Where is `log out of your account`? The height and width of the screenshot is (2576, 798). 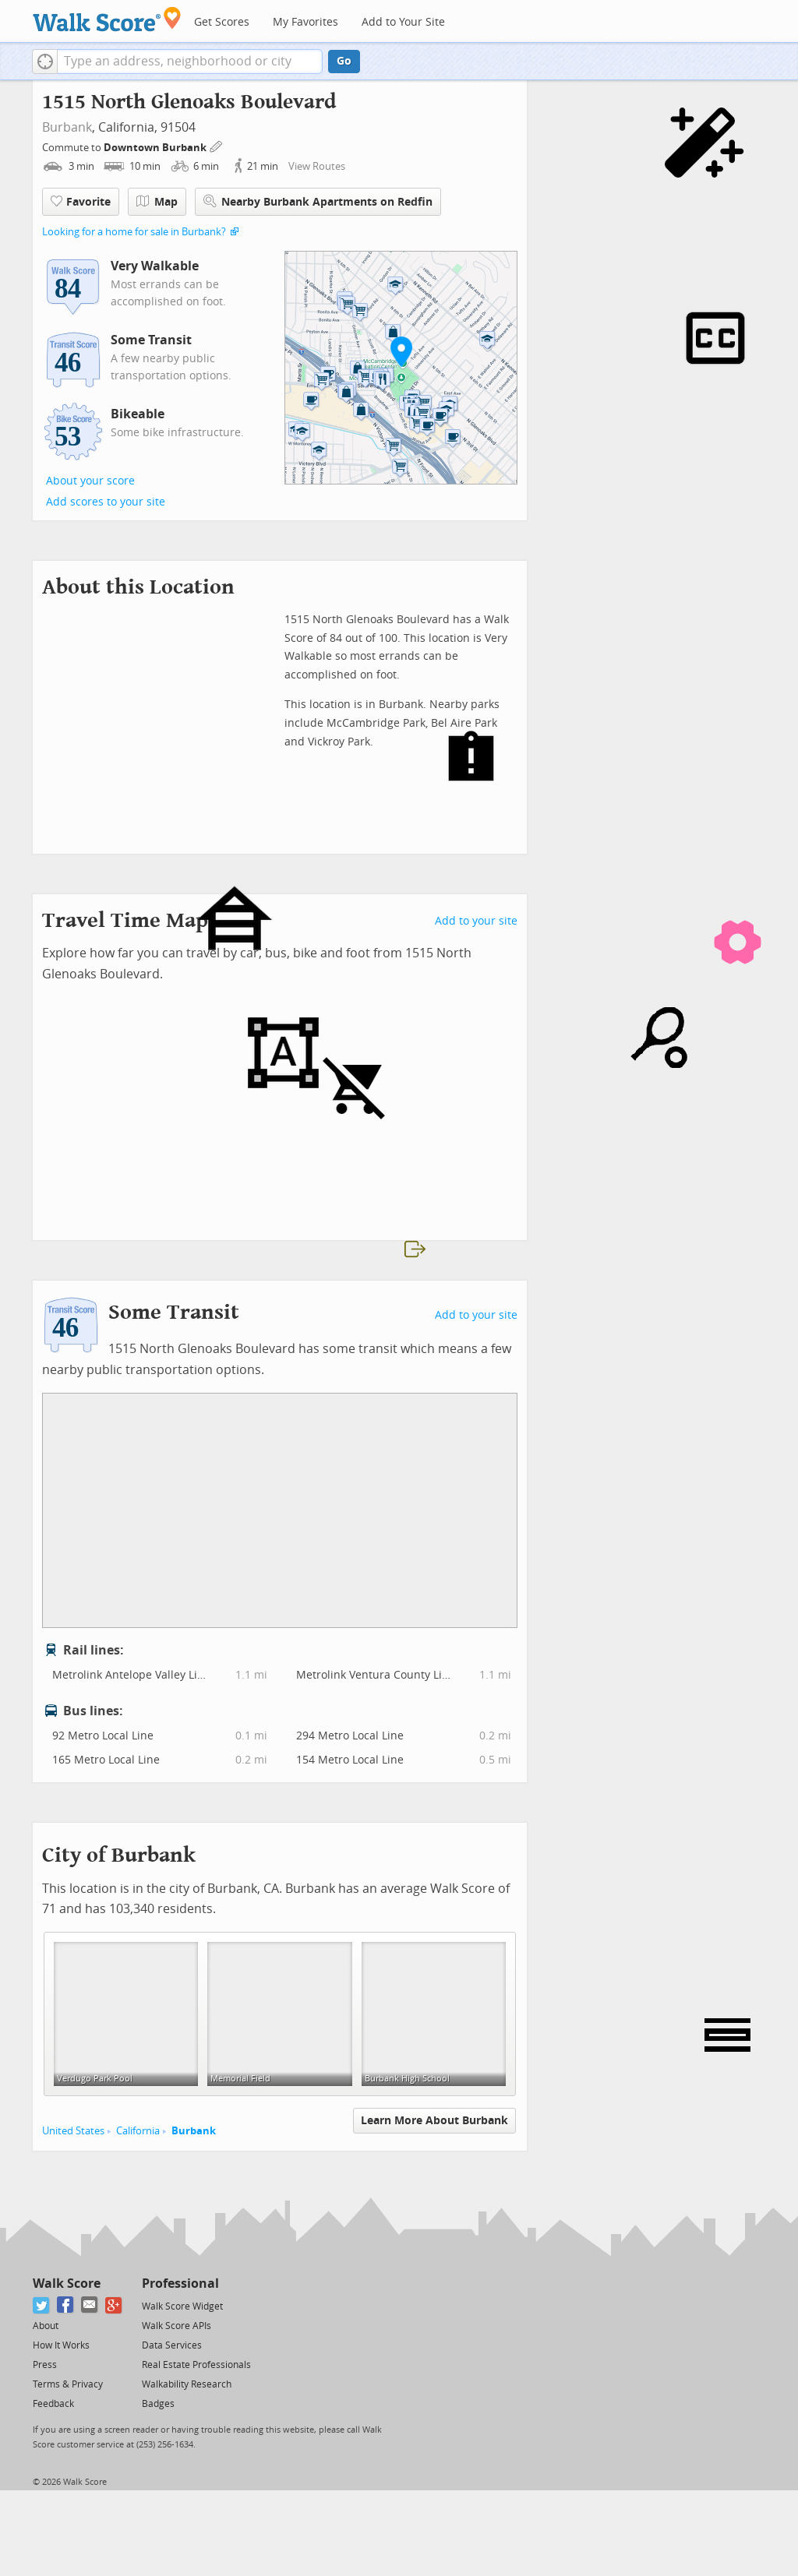 log out of your account is located at coordinates (415, 1249).